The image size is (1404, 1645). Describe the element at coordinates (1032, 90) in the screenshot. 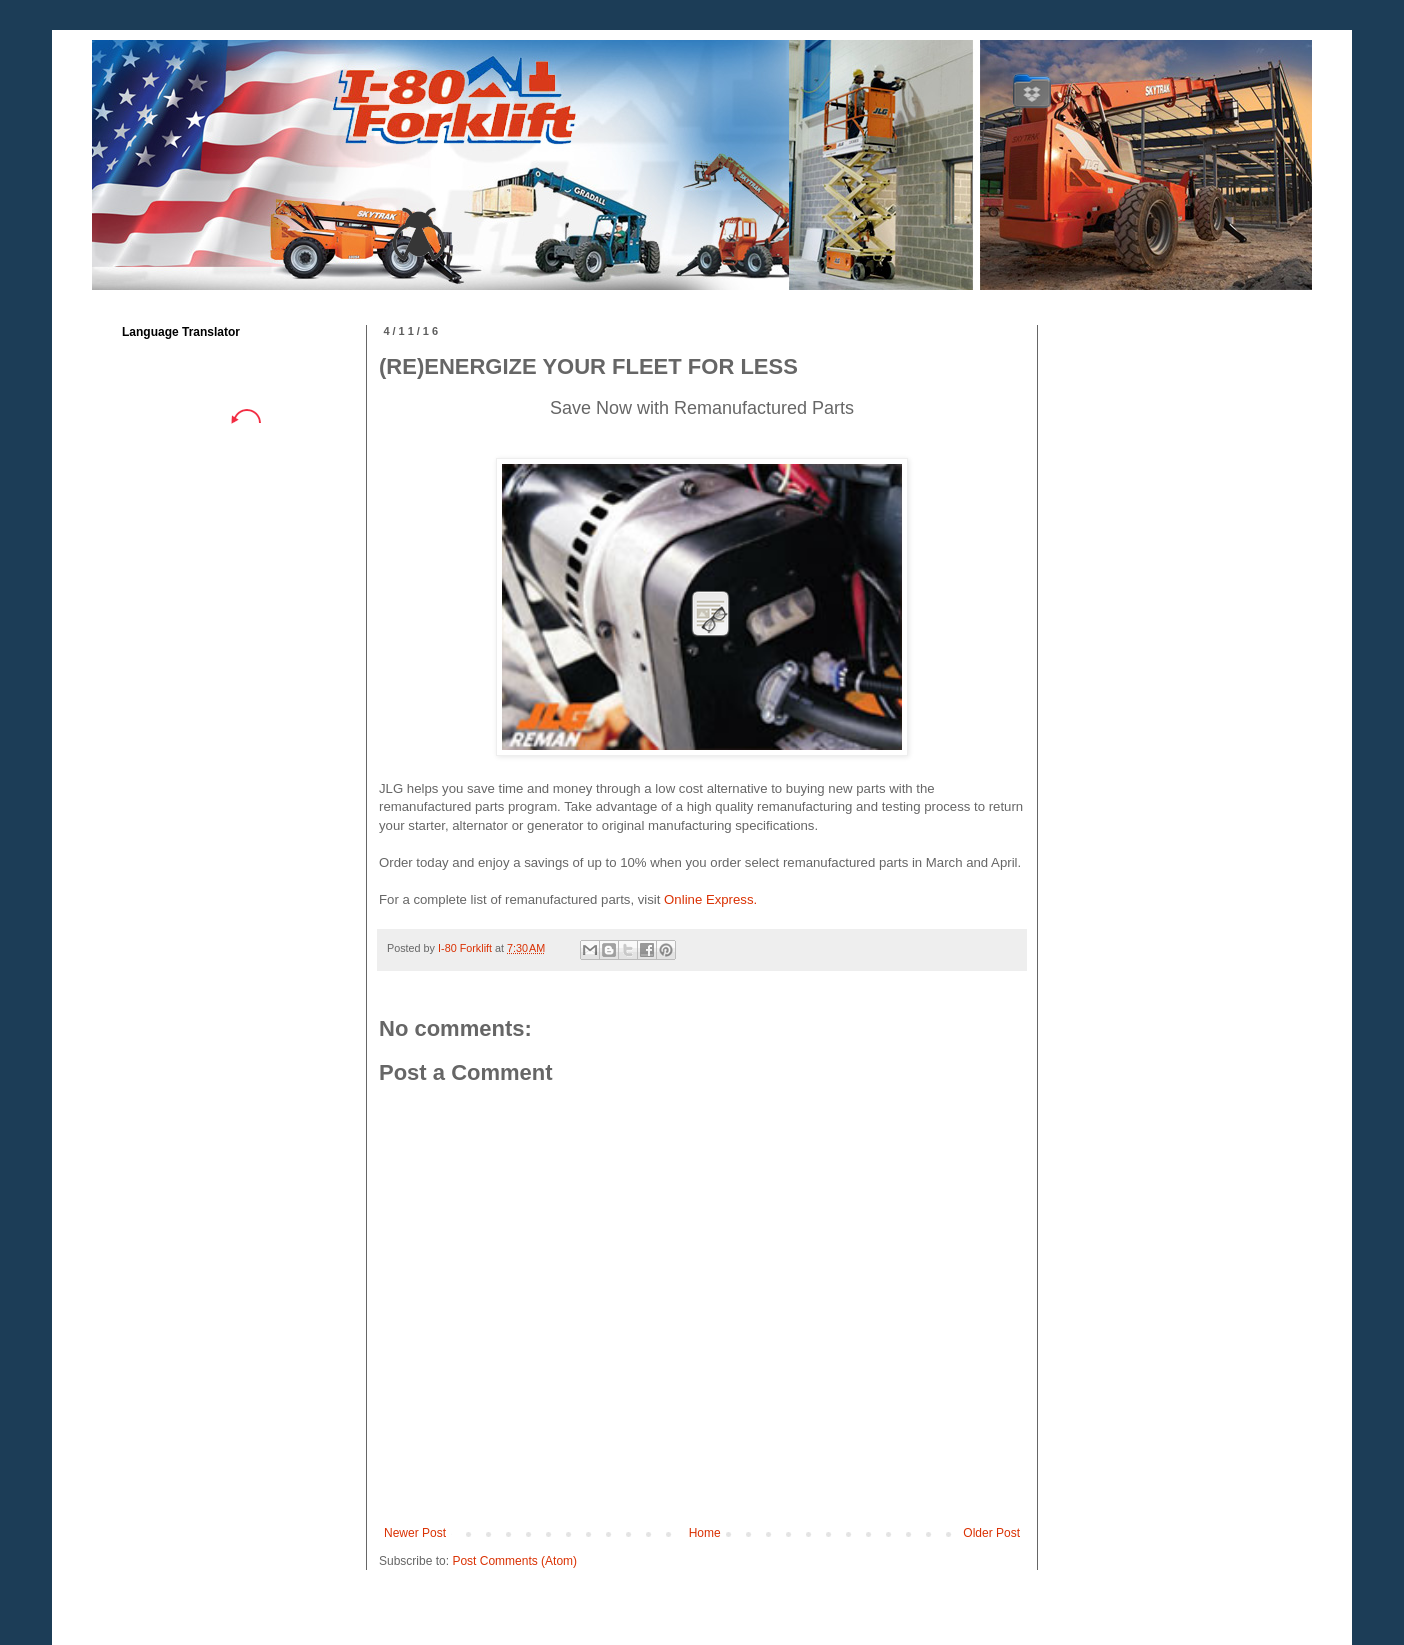

I see `open your Dropbox folder` at that location.